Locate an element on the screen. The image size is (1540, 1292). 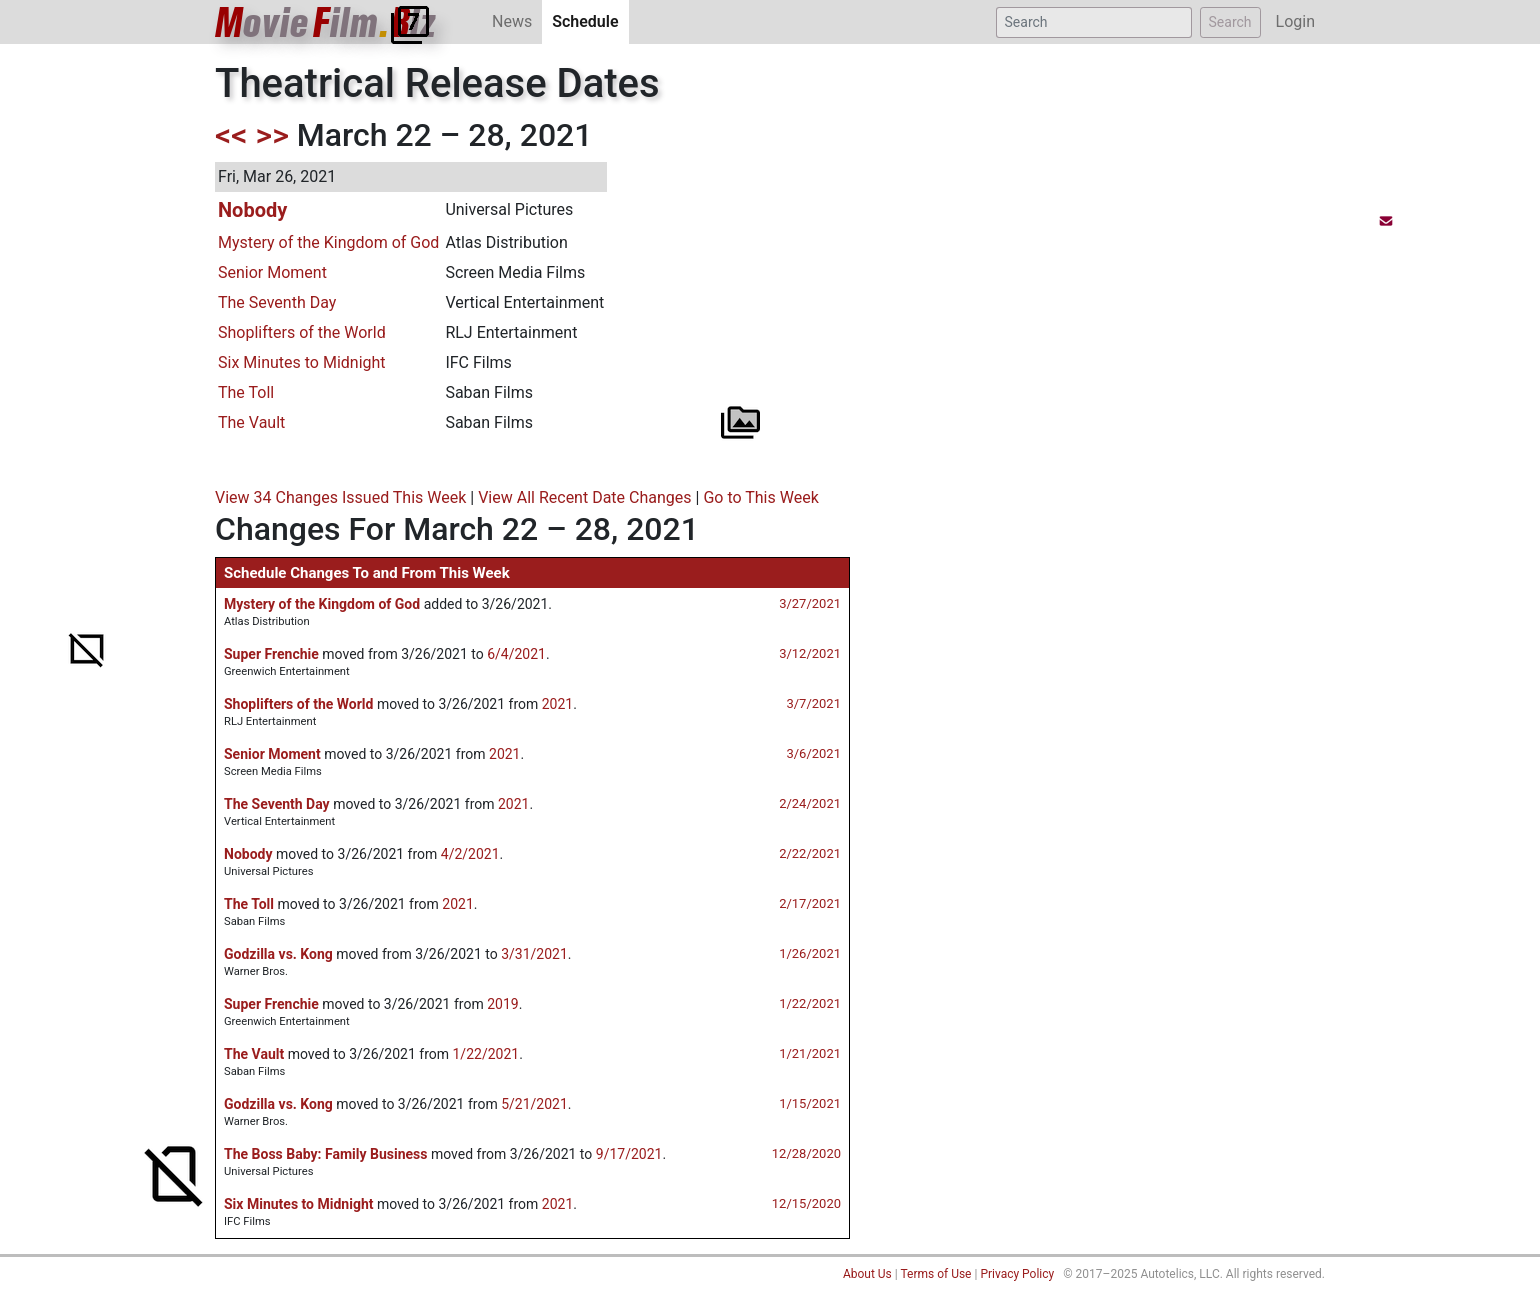
no sim card detected is located at coordinates (174, 1174).